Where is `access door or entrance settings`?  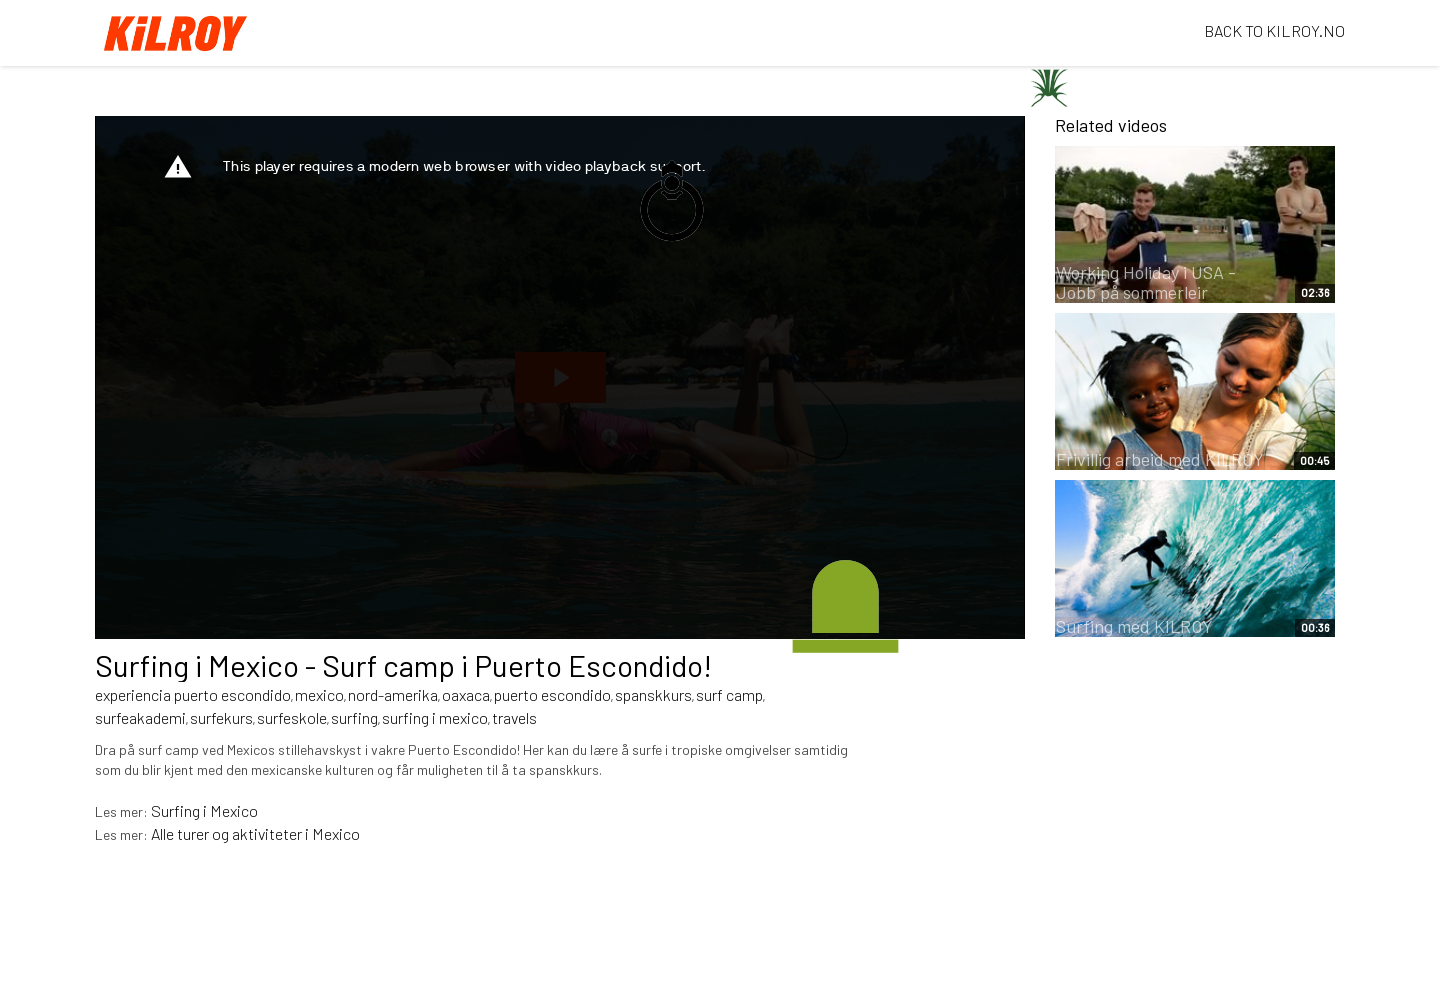 access door or entrance settings is located at coordinates (672, 201).